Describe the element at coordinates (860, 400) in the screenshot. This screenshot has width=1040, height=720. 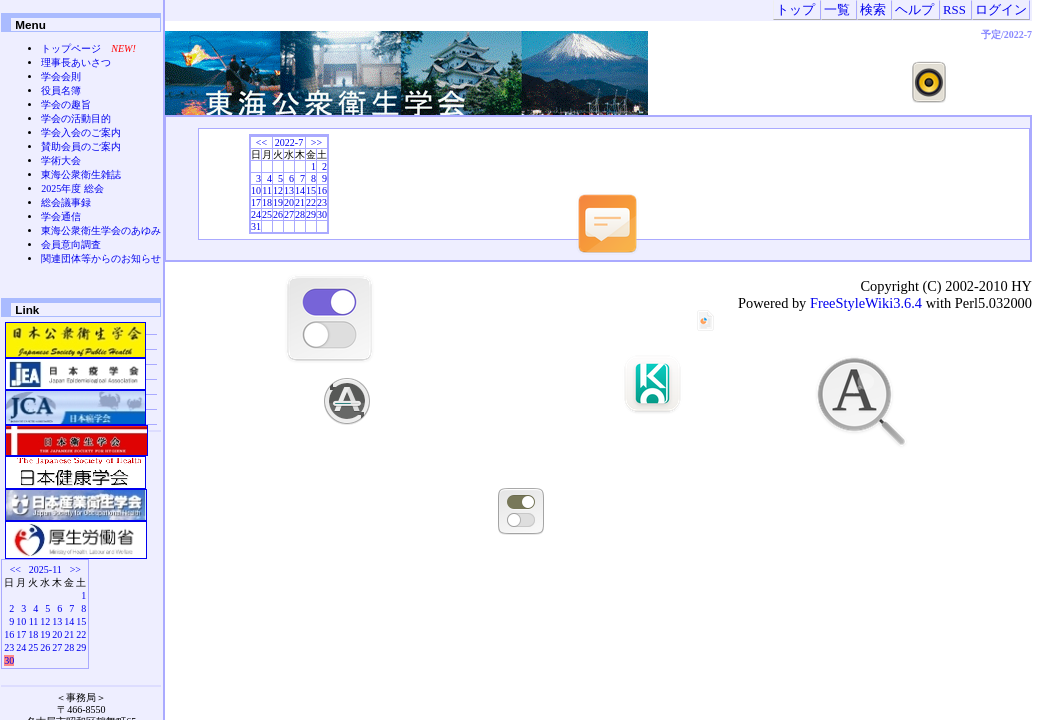
I see `search within a project` at that location.